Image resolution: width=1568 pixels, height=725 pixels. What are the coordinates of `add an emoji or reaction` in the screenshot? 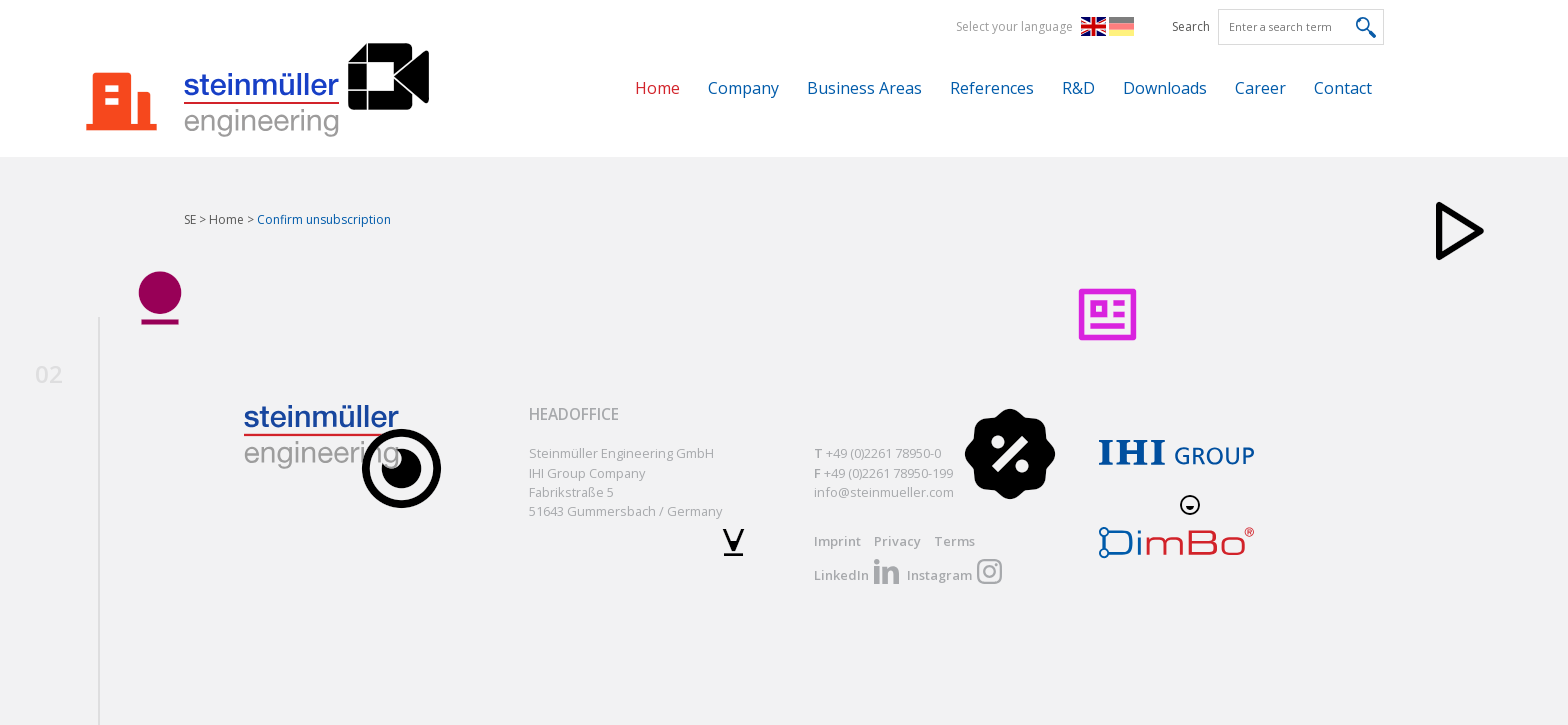 It's located at (1190, 505).